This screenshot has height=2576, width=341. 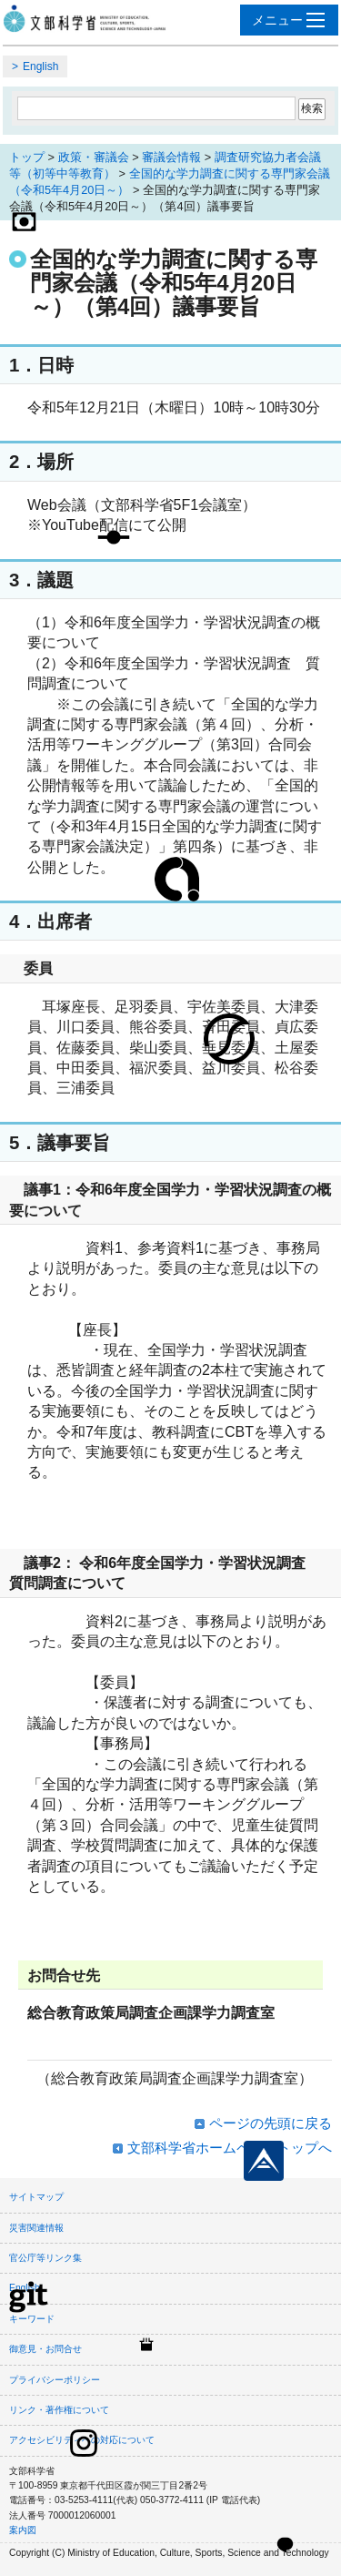 I want to click on git version control system logo, so click(x=28, y=2296).